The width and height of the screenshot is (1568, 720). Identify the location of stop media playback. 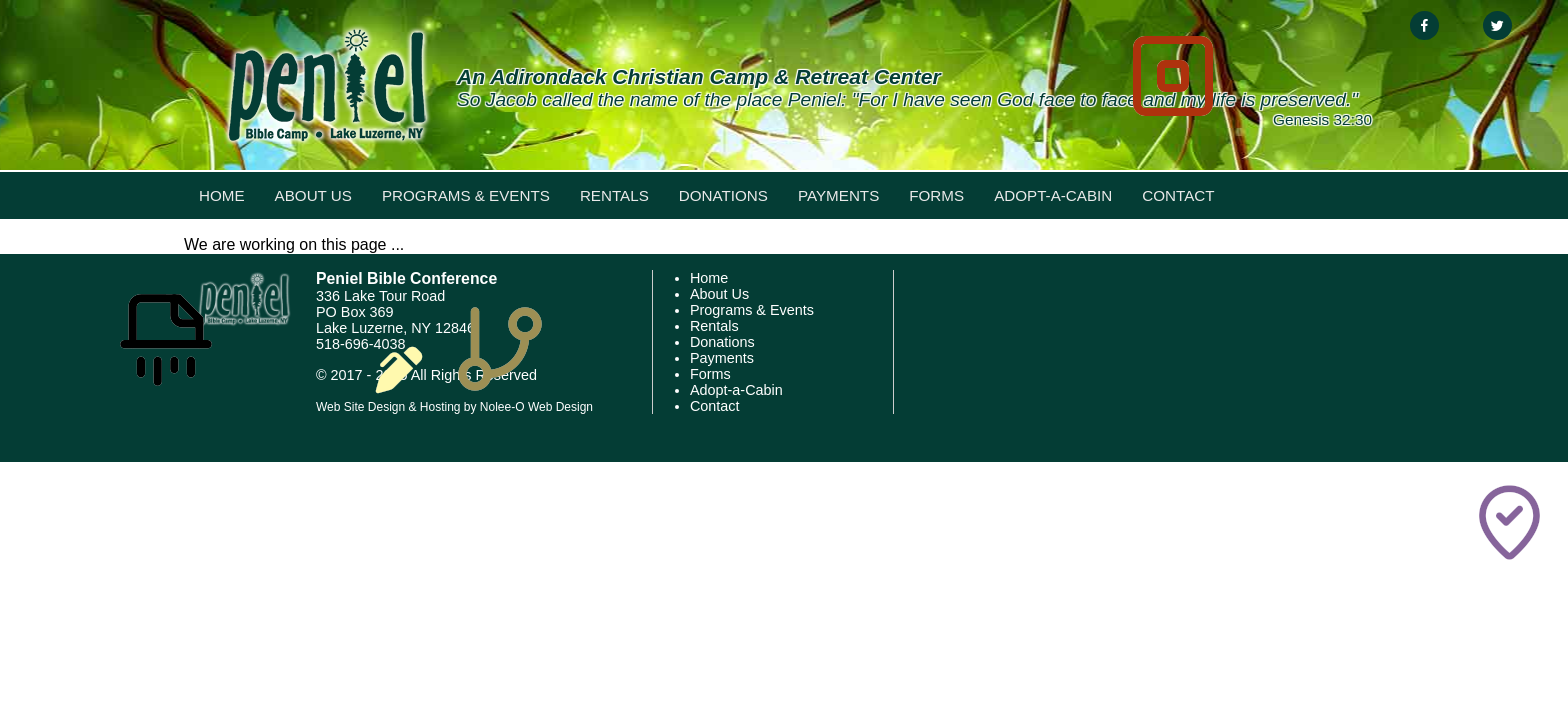
(1173, 76).